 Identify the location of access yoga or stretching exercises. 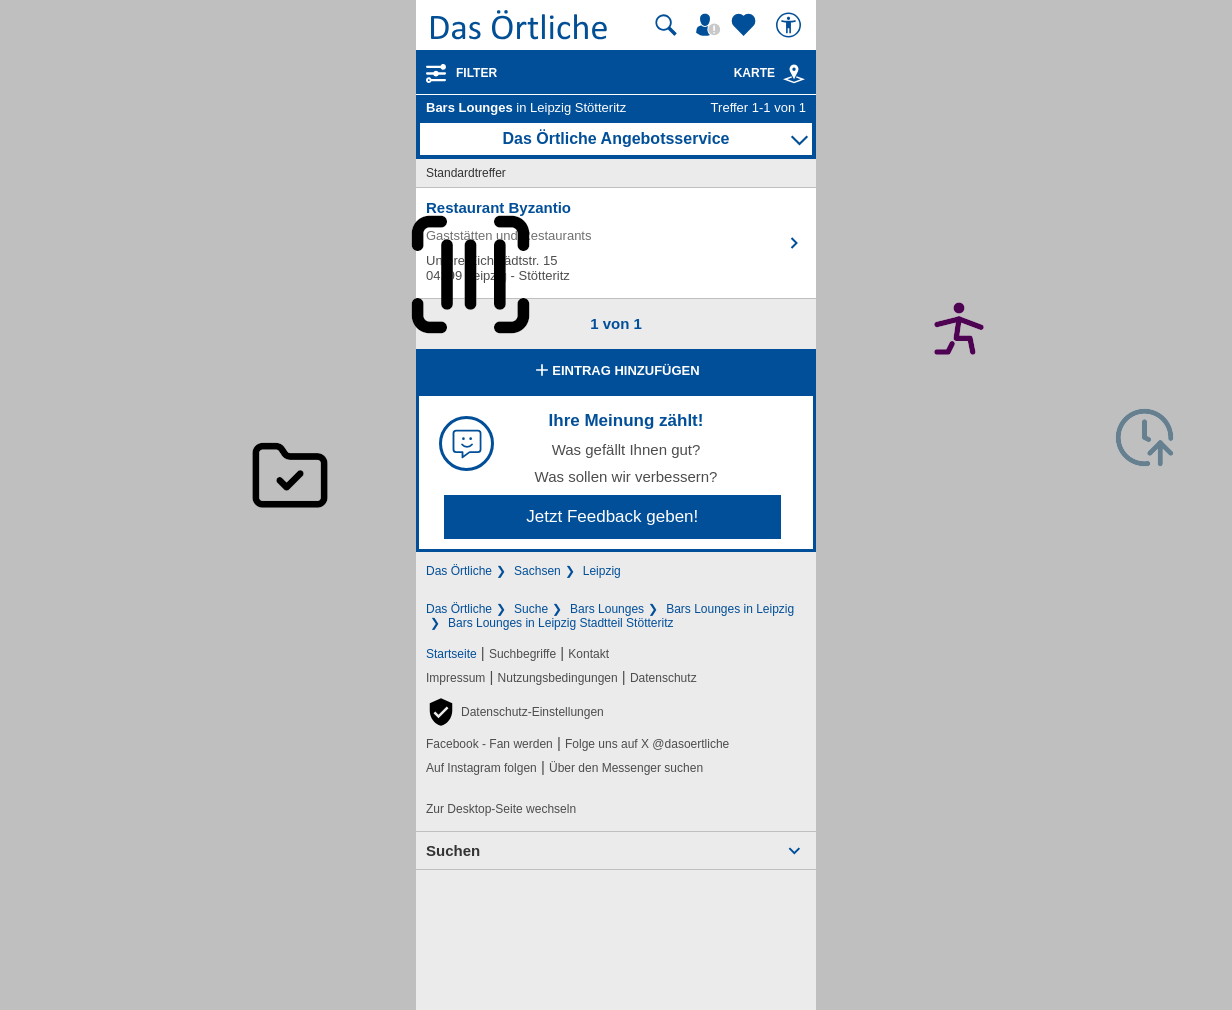
(959, 330).